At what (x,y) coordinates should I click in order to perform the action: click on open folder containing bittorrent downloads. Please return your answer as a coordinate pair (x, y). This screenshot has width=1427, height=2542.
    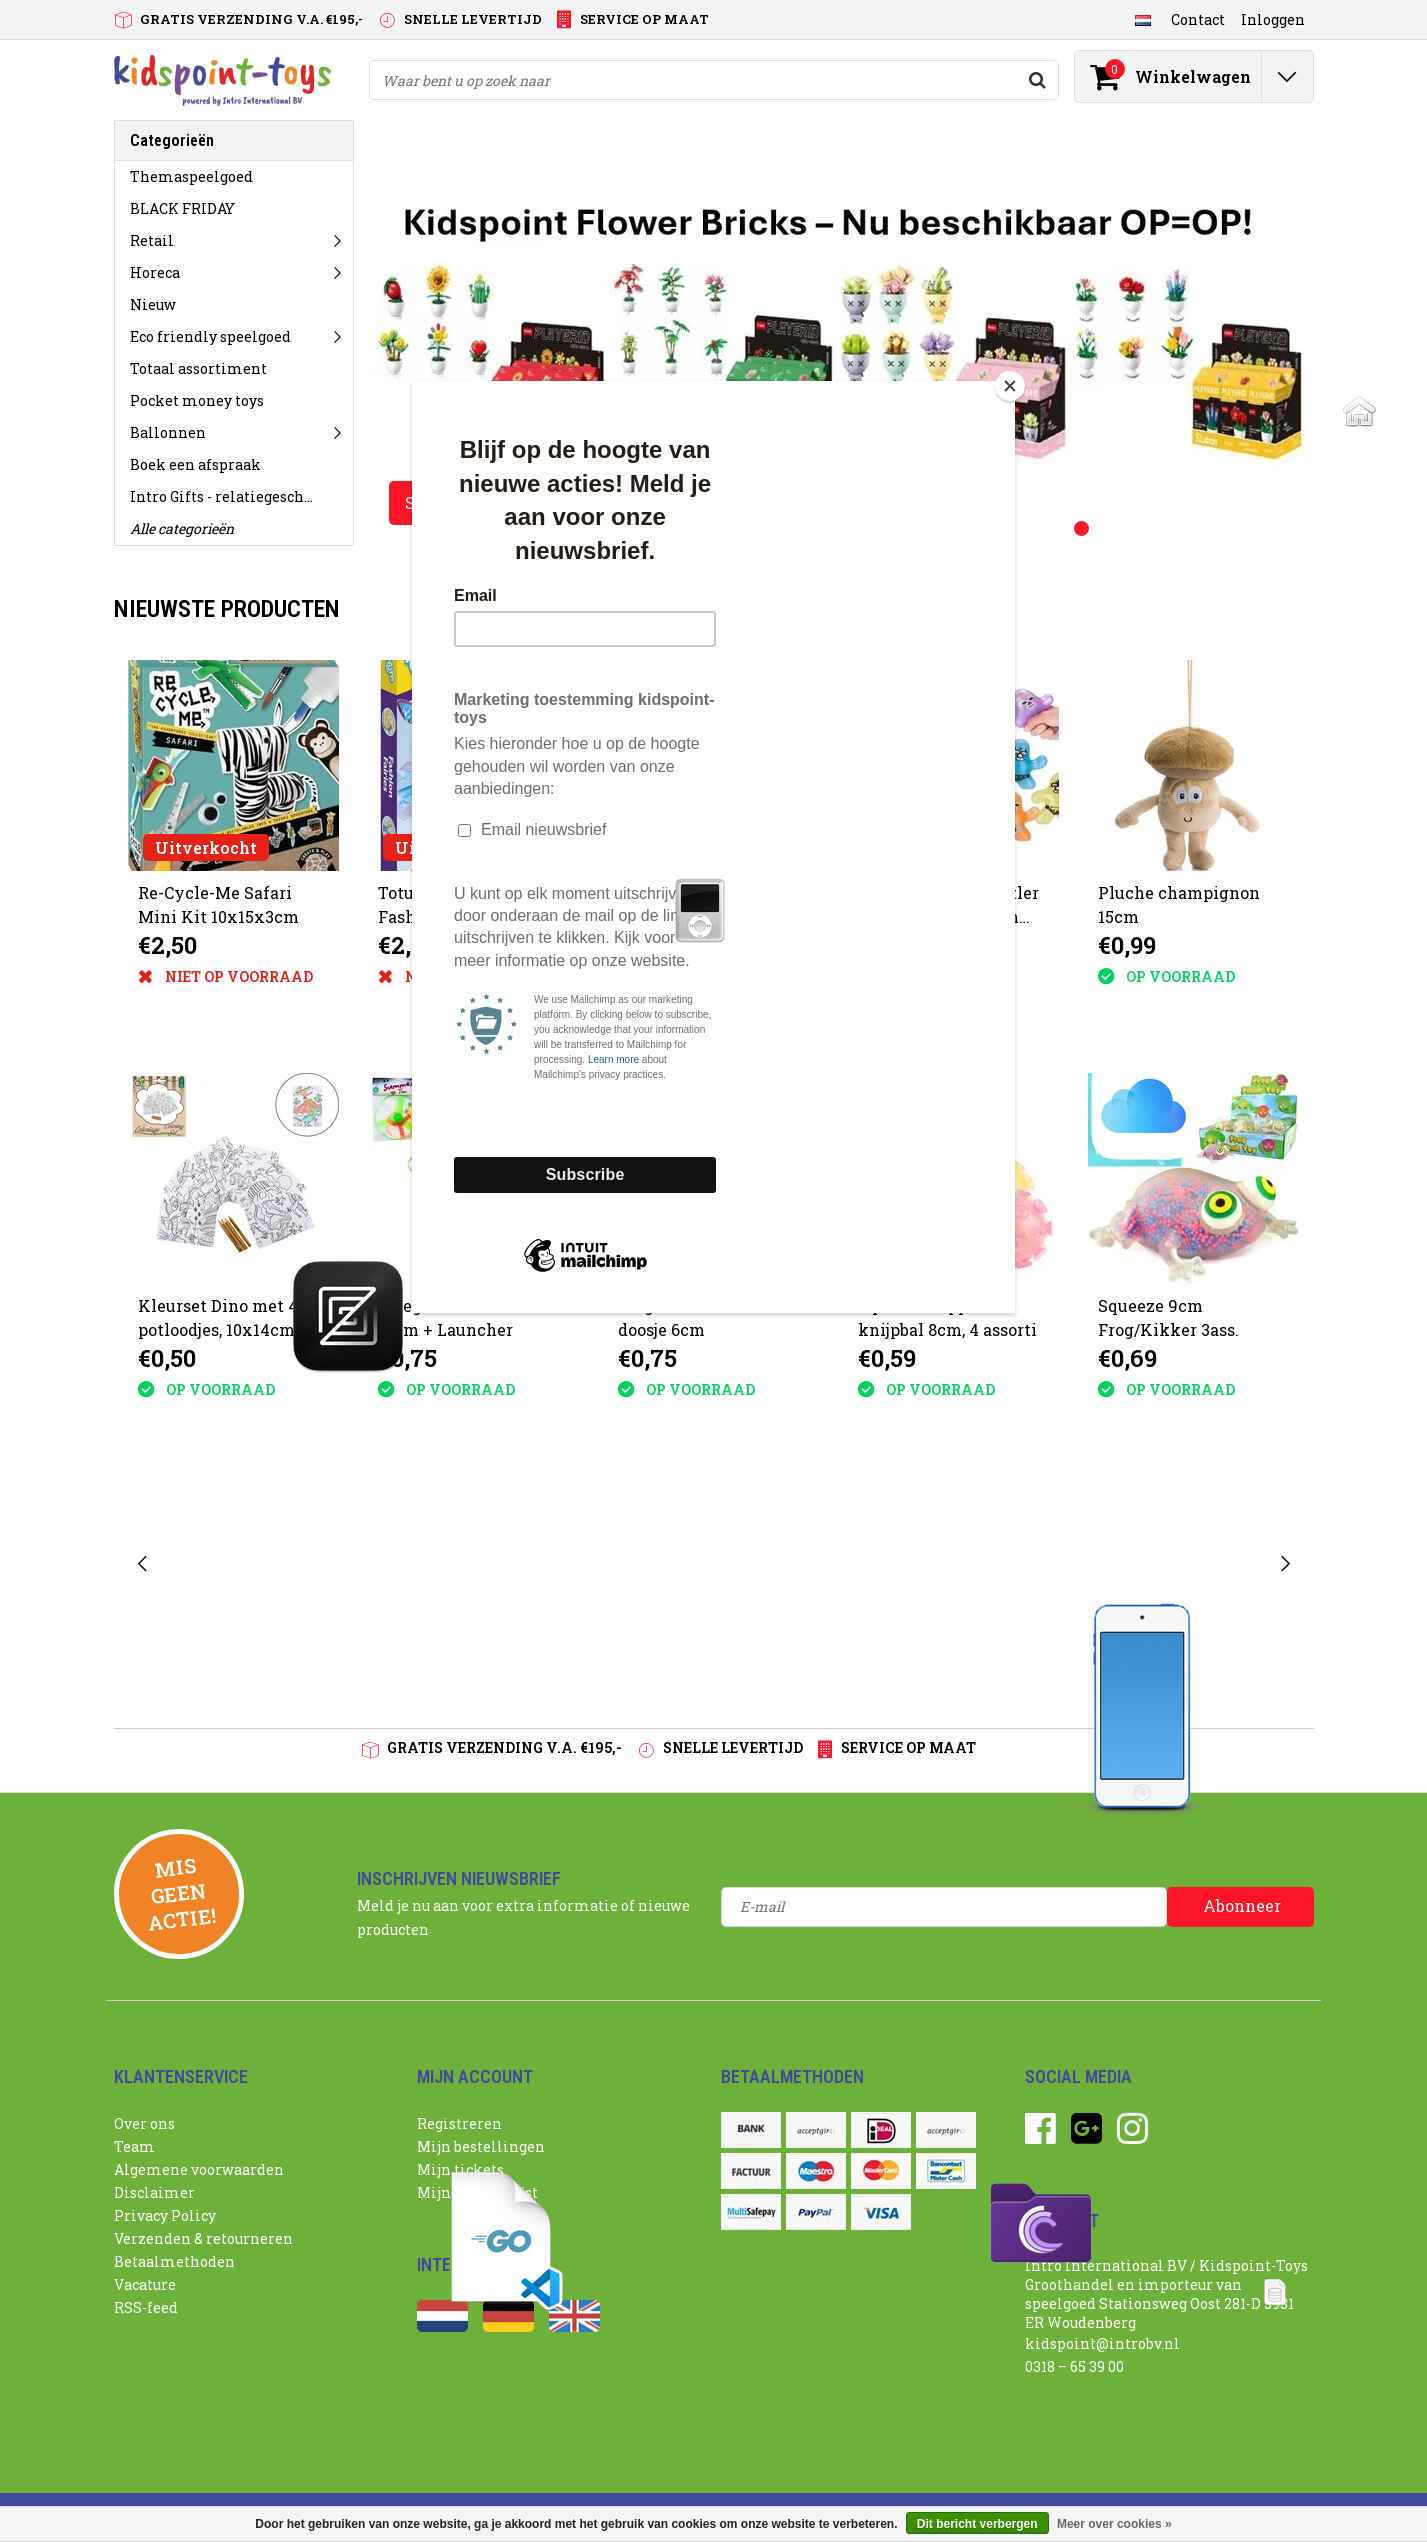
    Looking at the image, I should click on (1040, 2225).